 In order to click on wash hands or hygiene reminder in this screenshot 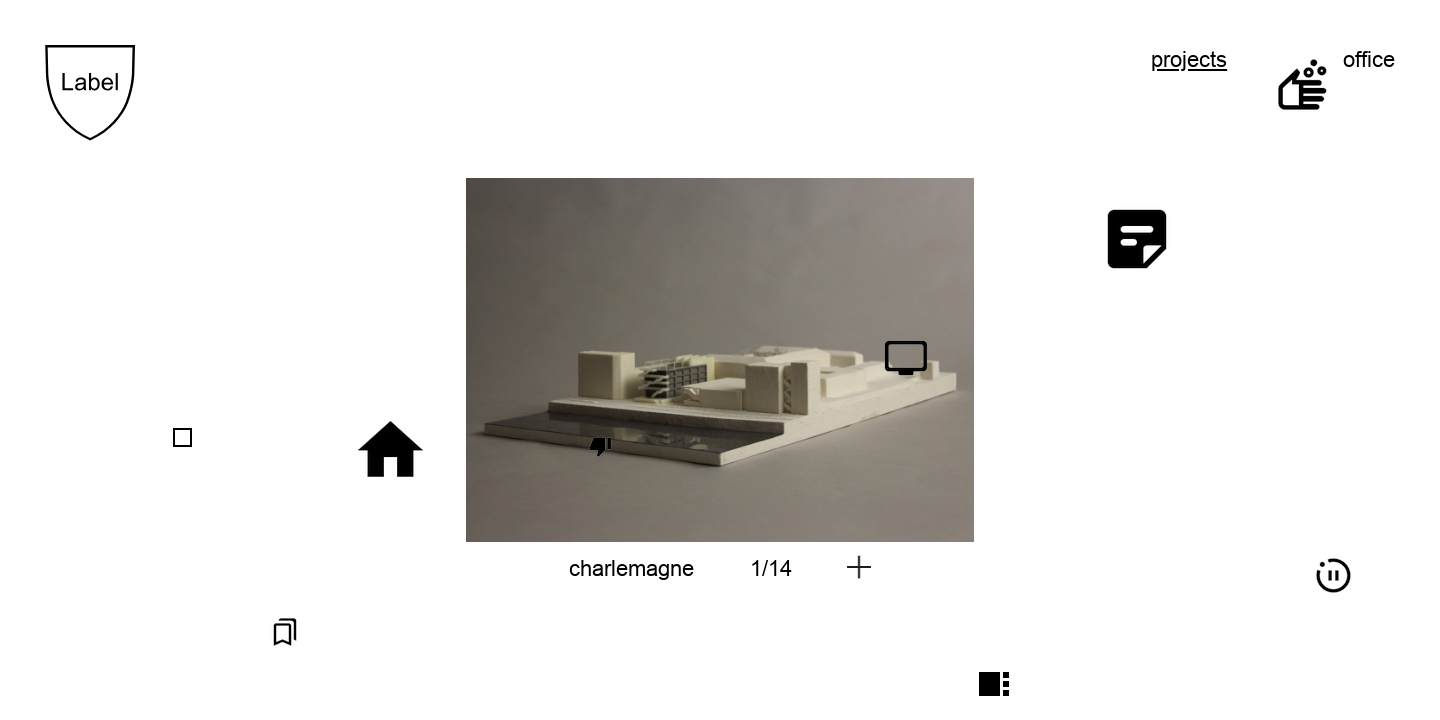, I will do `click(1303, 84)`.